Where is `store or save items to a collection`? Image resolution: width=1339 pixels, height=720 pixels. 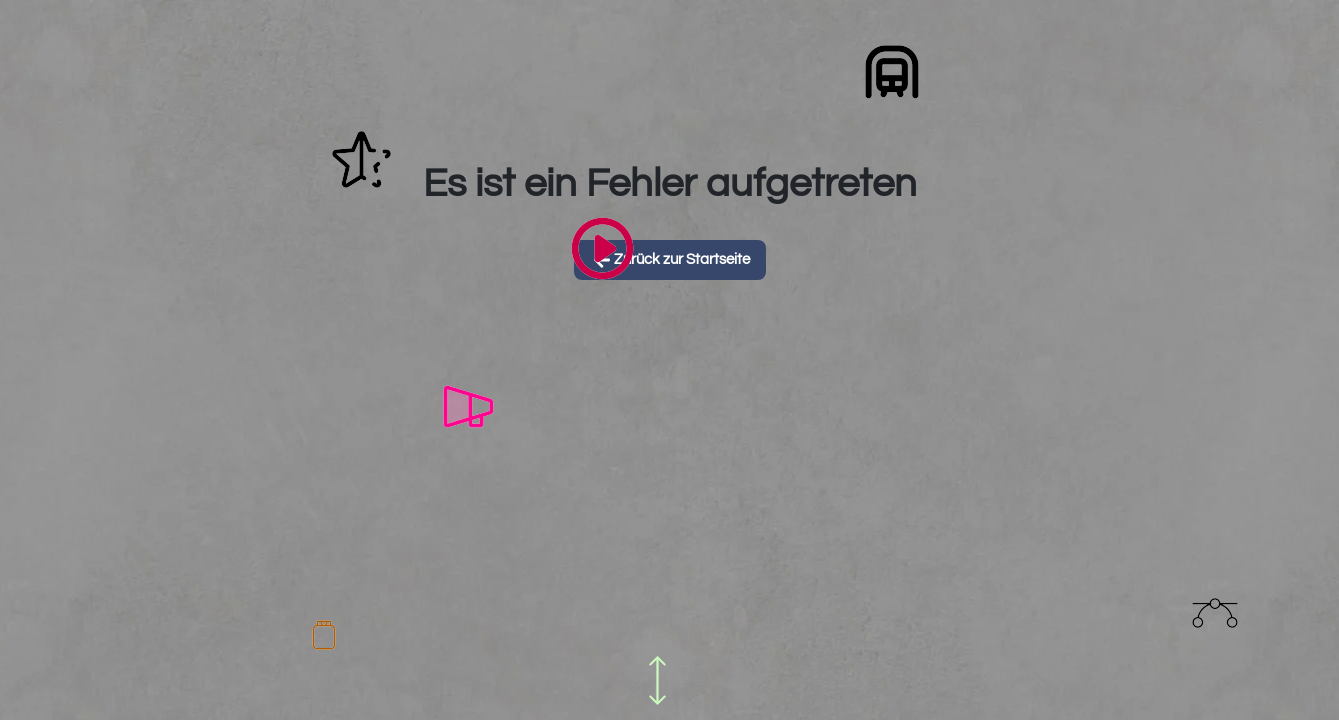
store or save items to a collection is located at coordinates (324, 635).